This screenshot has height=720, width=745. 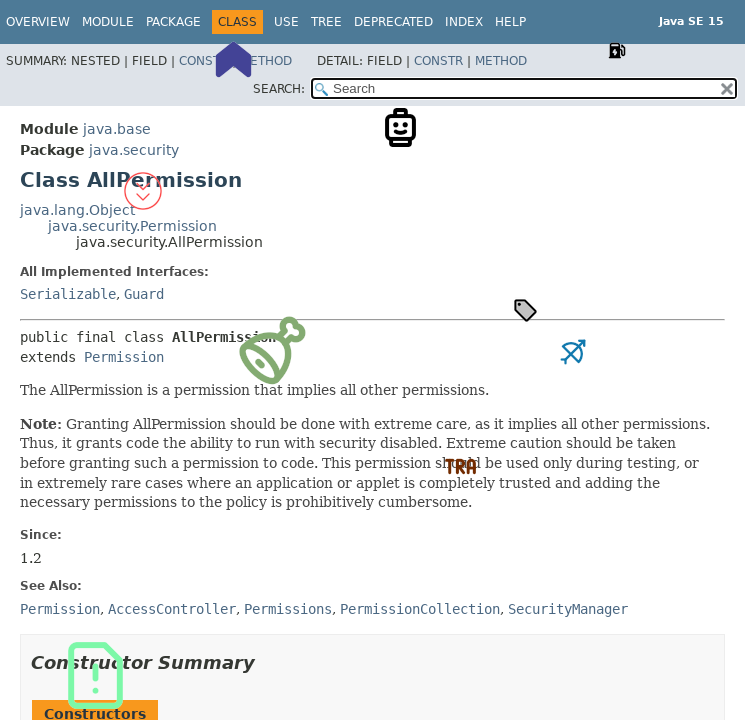 I want to click on perform an HTTP TRACE request, so click(x=460, y=466).